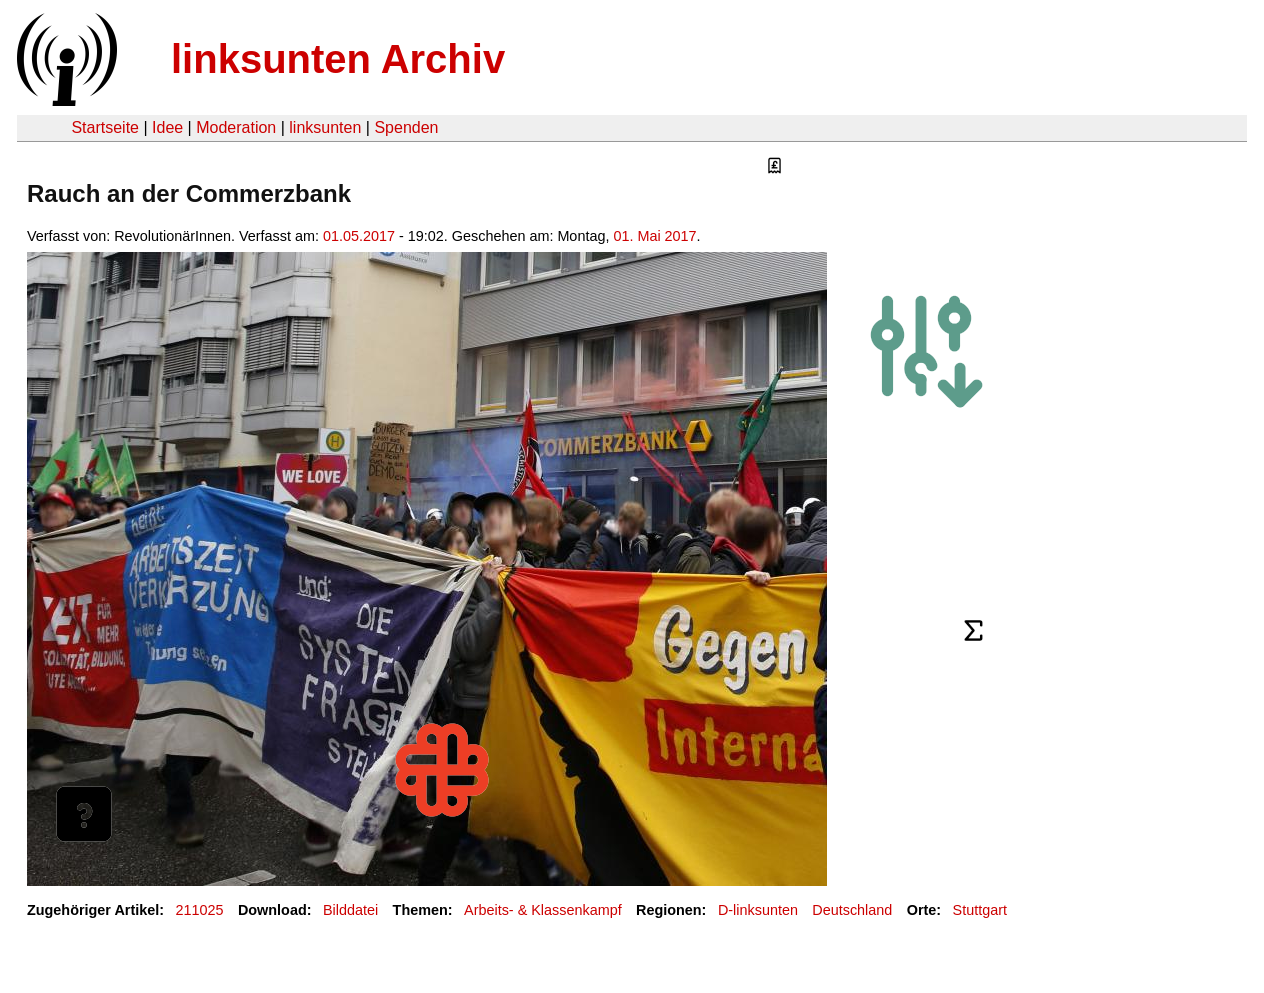  What do you see at coordinates (973, 630) in the screenshot?
I see `calculate the sum of selected values` at bounding box center [973, 630].